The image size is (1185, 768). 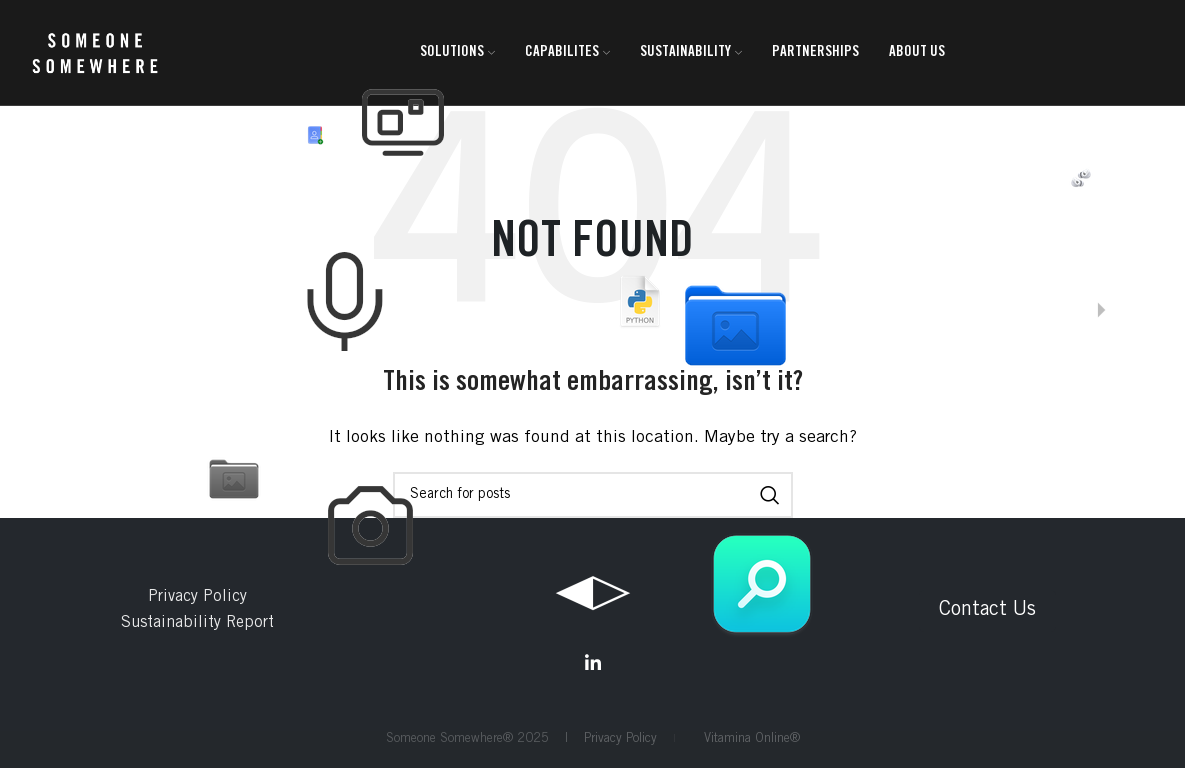 I want to click on a python source code file, so click(x=640, y=302).